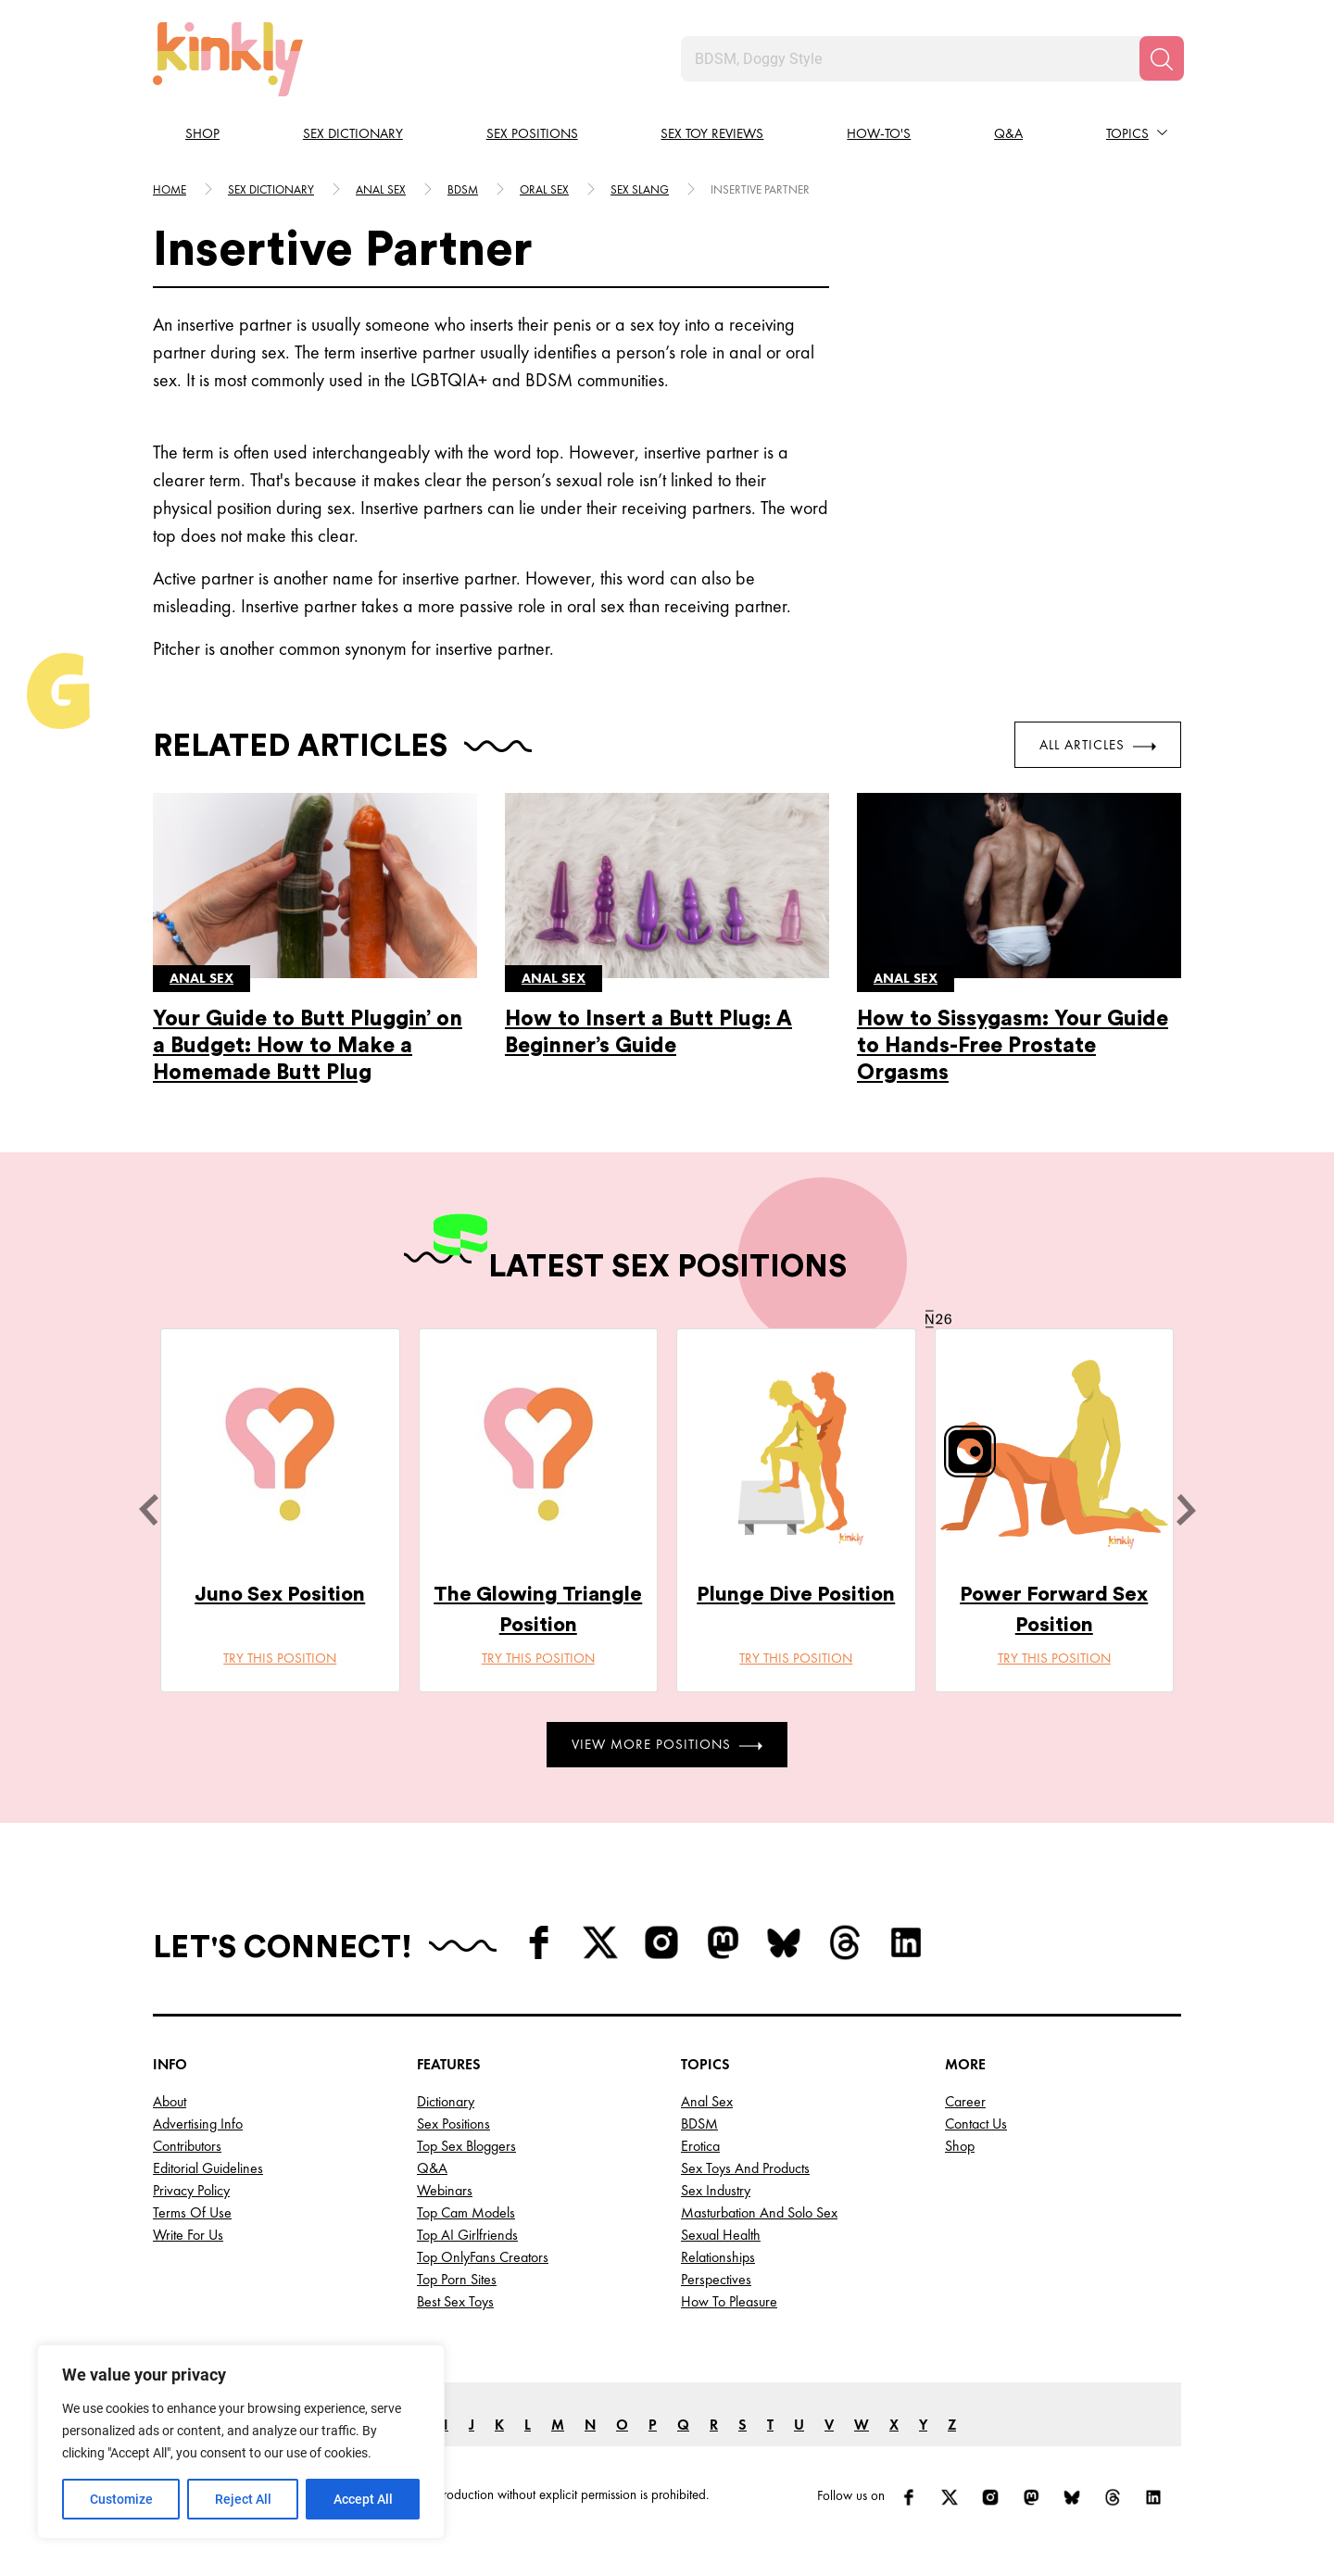  I want to click on open the N26 banking app, so click(938, 1319).